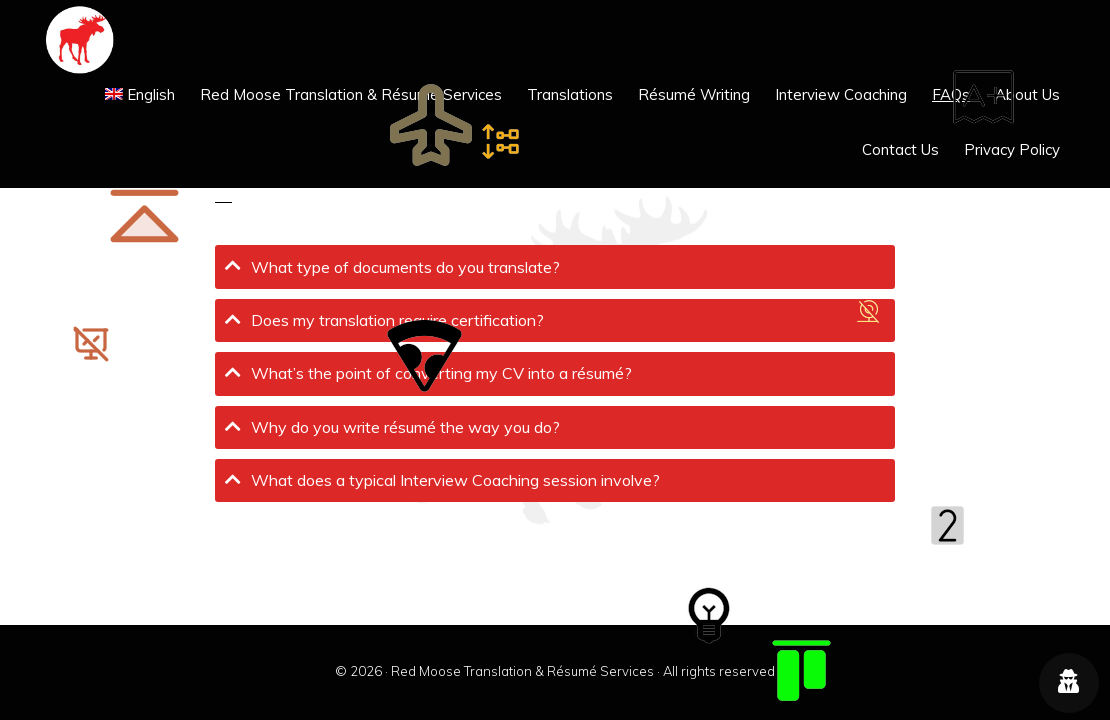  What do you see at coordinates (144, 214) in the screenshot?
I see `collapse content or panel upward` at bounding box center [144, 214].